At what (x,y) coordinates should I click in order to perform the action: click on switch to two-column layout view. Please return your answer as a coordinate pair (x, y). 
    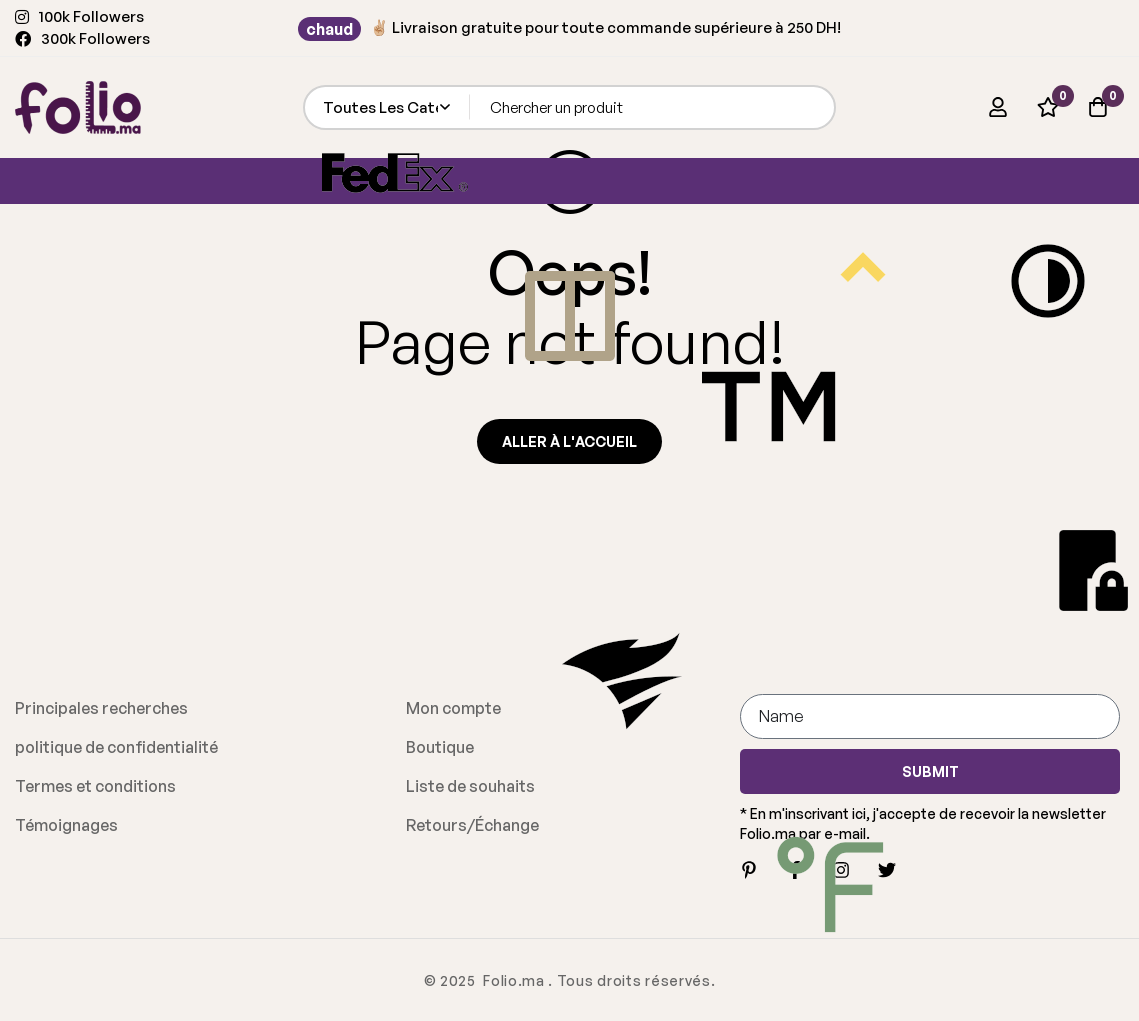
    Looking at the image, I should click on (570, 316).